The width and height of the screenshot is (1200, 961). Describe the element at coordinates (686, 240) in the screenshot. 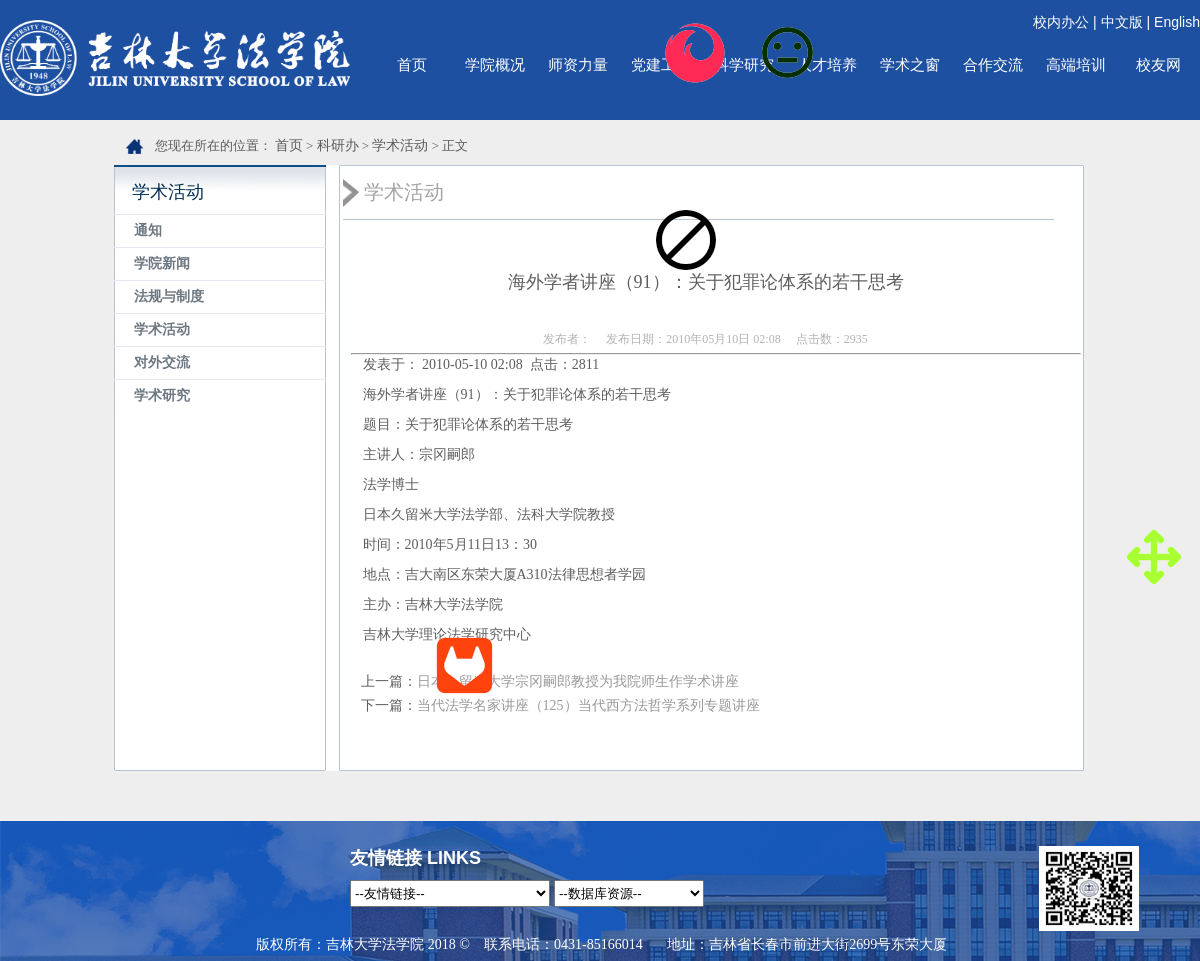

I see `indicates a prohibited or restricted action` at that location.